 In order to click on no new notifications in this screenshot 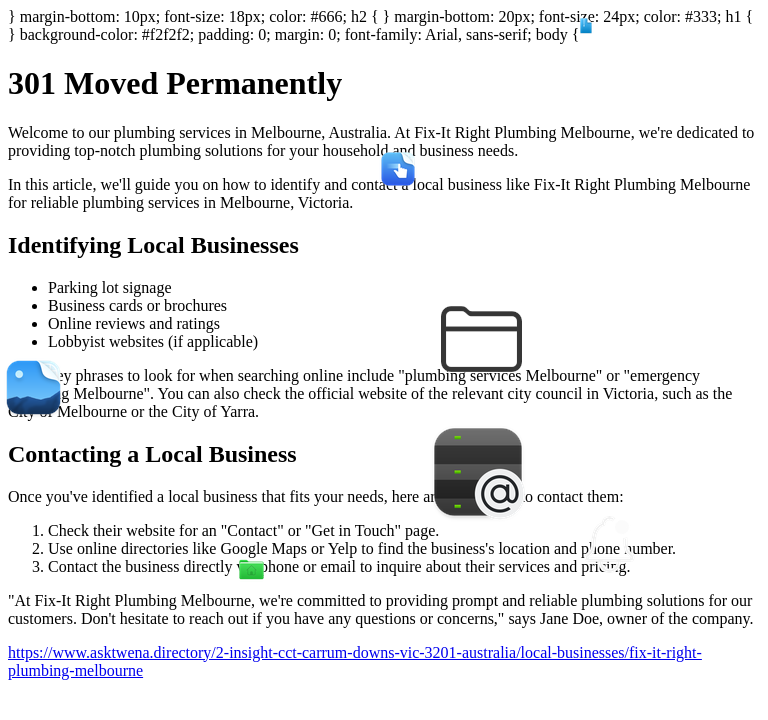, I will do `click(609, 544)`.